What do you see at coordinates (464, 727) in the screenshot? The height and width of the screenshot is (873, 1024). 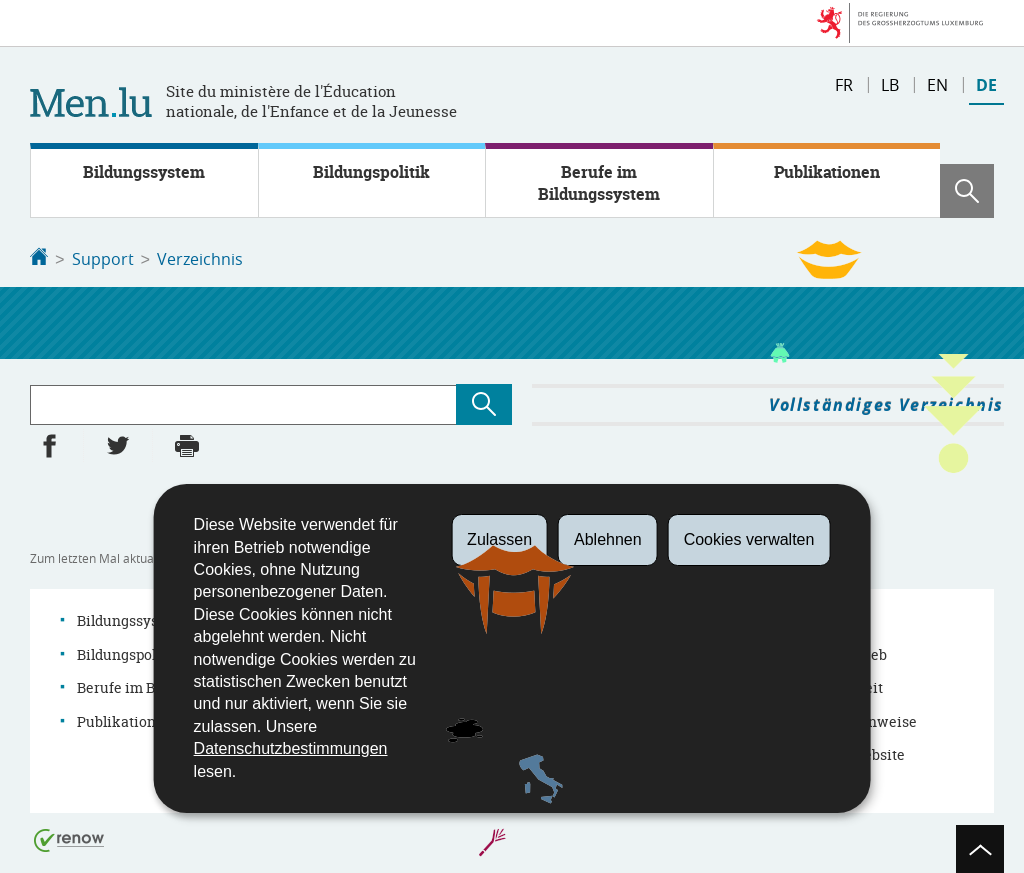 I see `indicates a spill or hazard in a game environment` at bounding box center [464, 727].